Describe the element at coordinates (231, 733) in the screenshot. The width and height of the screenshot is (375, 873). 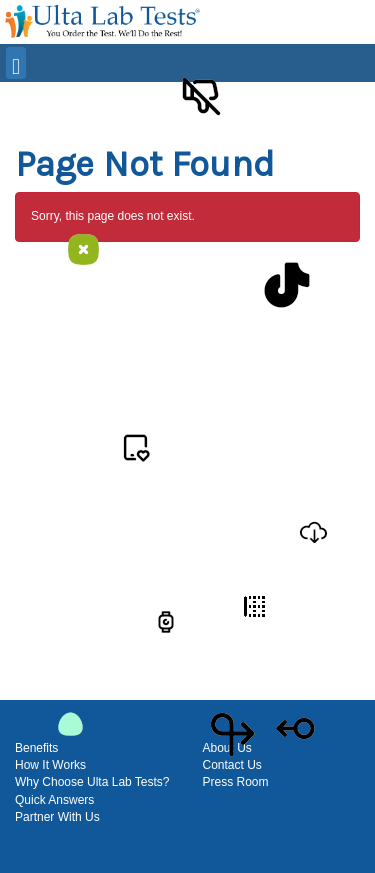
I see `redo or repeat last action` at that location.